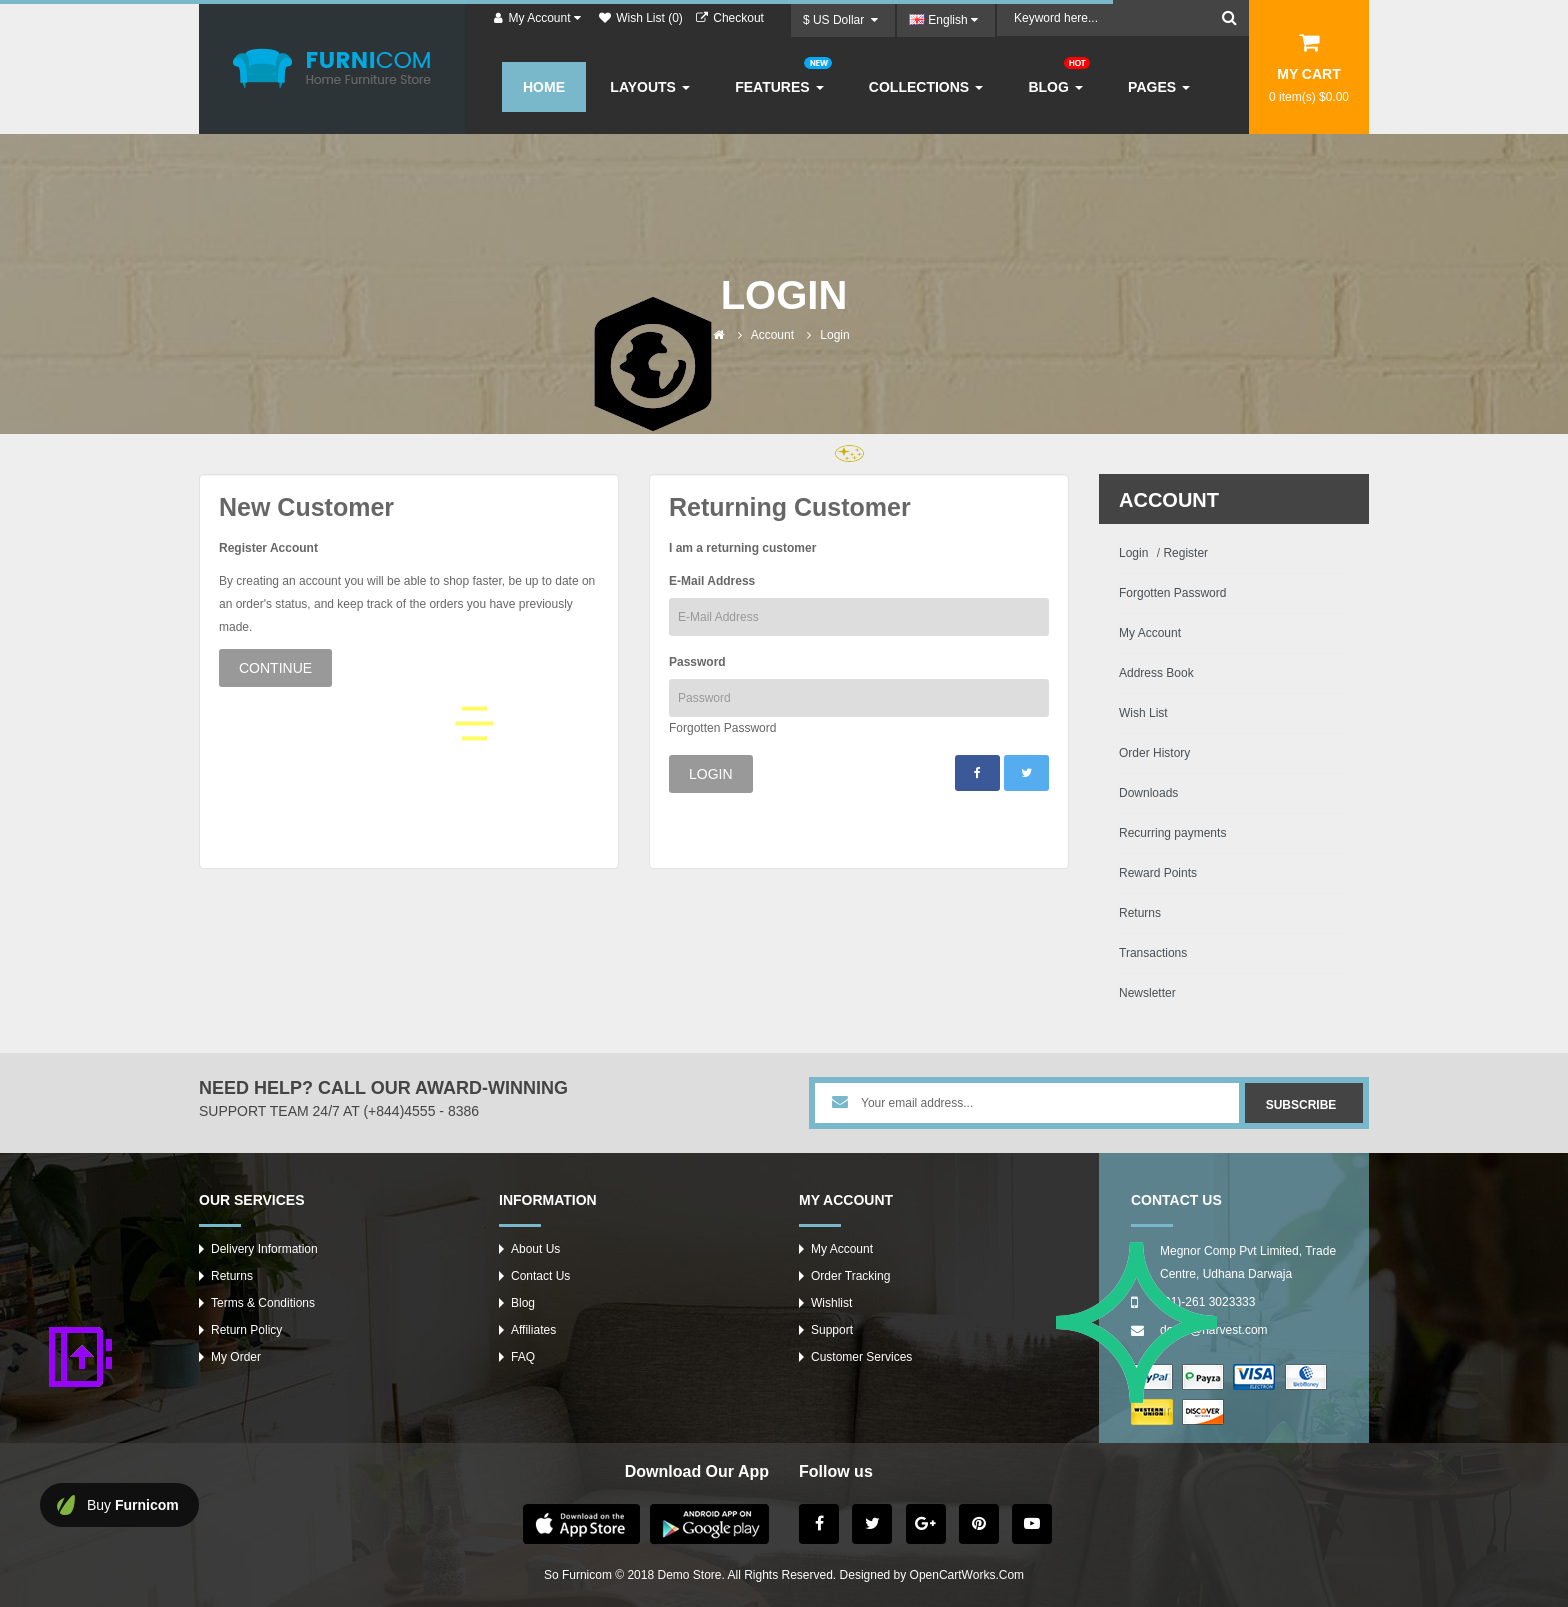 This screenshot has height=1607, width=1568. What do you see at coordinates (653, 364) in the screenshot?
I see `open ArcGIS mapping application` at bounding box center [653, 364].